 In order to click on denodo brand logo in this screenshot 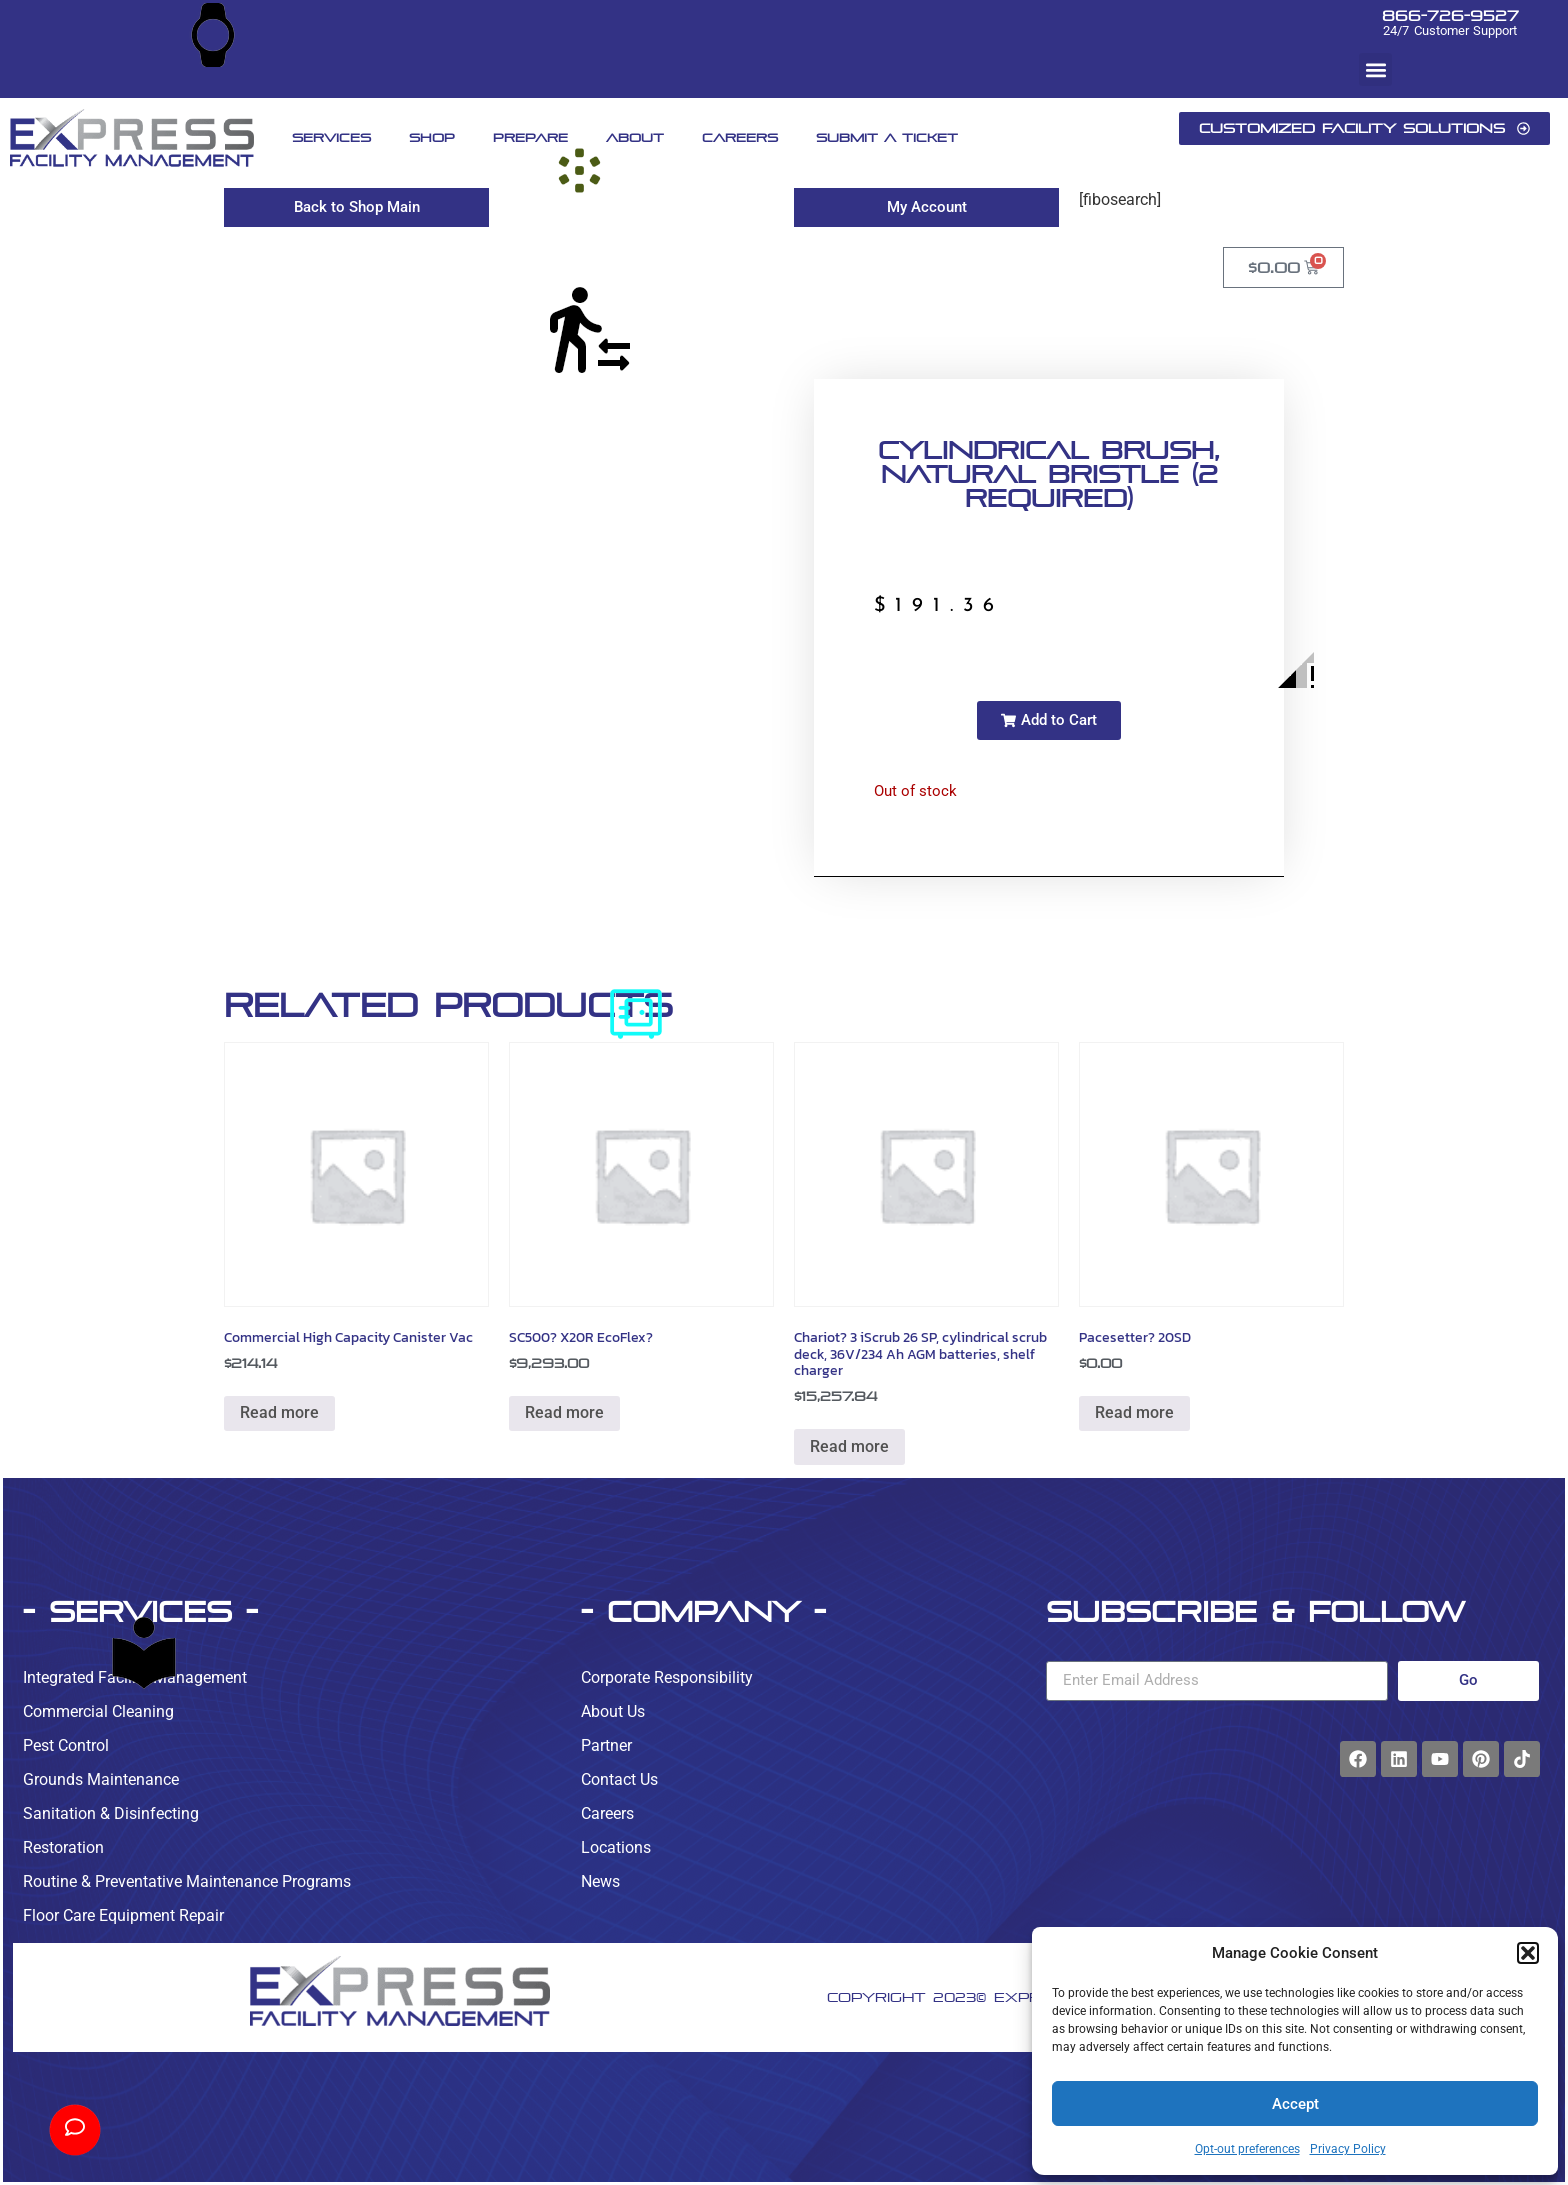, I will do `click(579, 170)`.